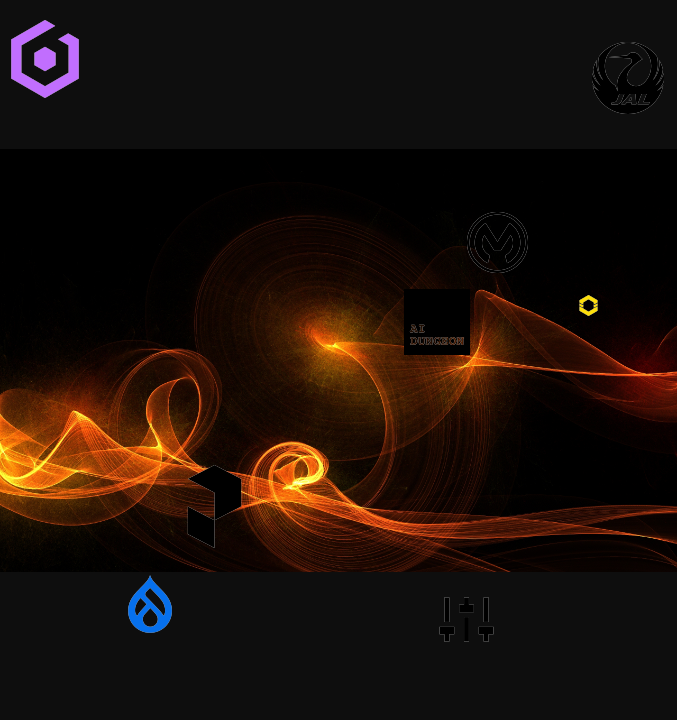 The width and height of the screenshot is (677, 720). What do you see at coordinates (588, 305) in the screenshot?
I see `navigate to fugacloud services` at bounding box center [588, 305].